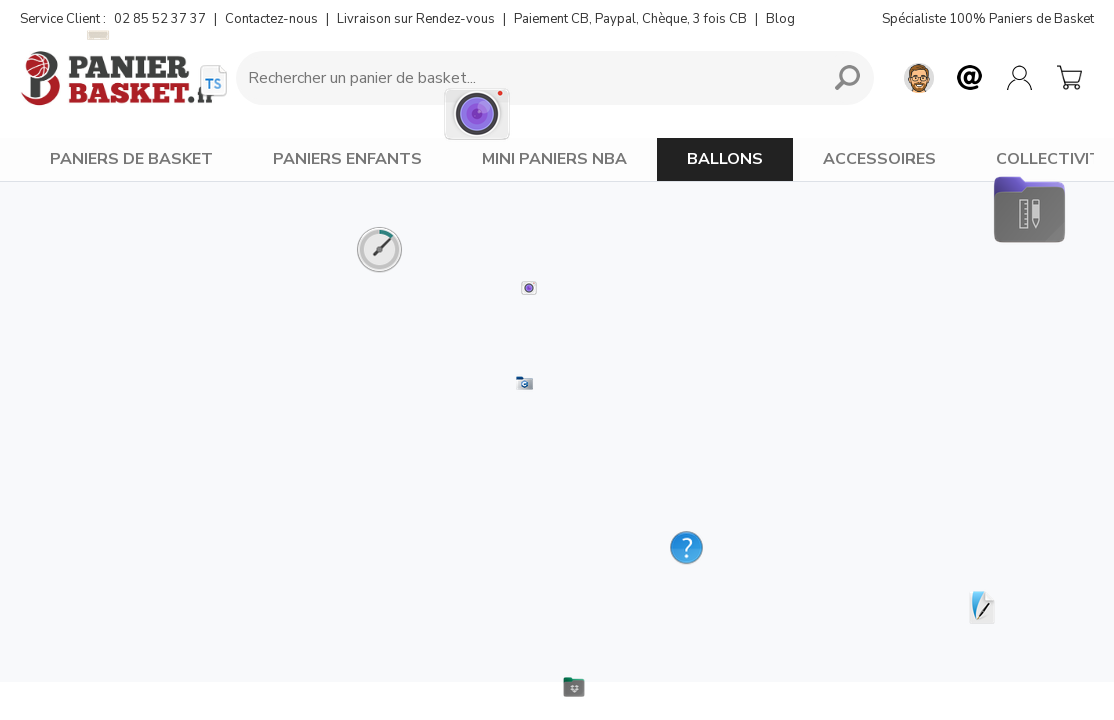 The image size is (1114, 720). What do you see at coordinates (574, 687) in the screenshot?
I see `open your Dropbox synced folder` at bounding box center [574, 687].